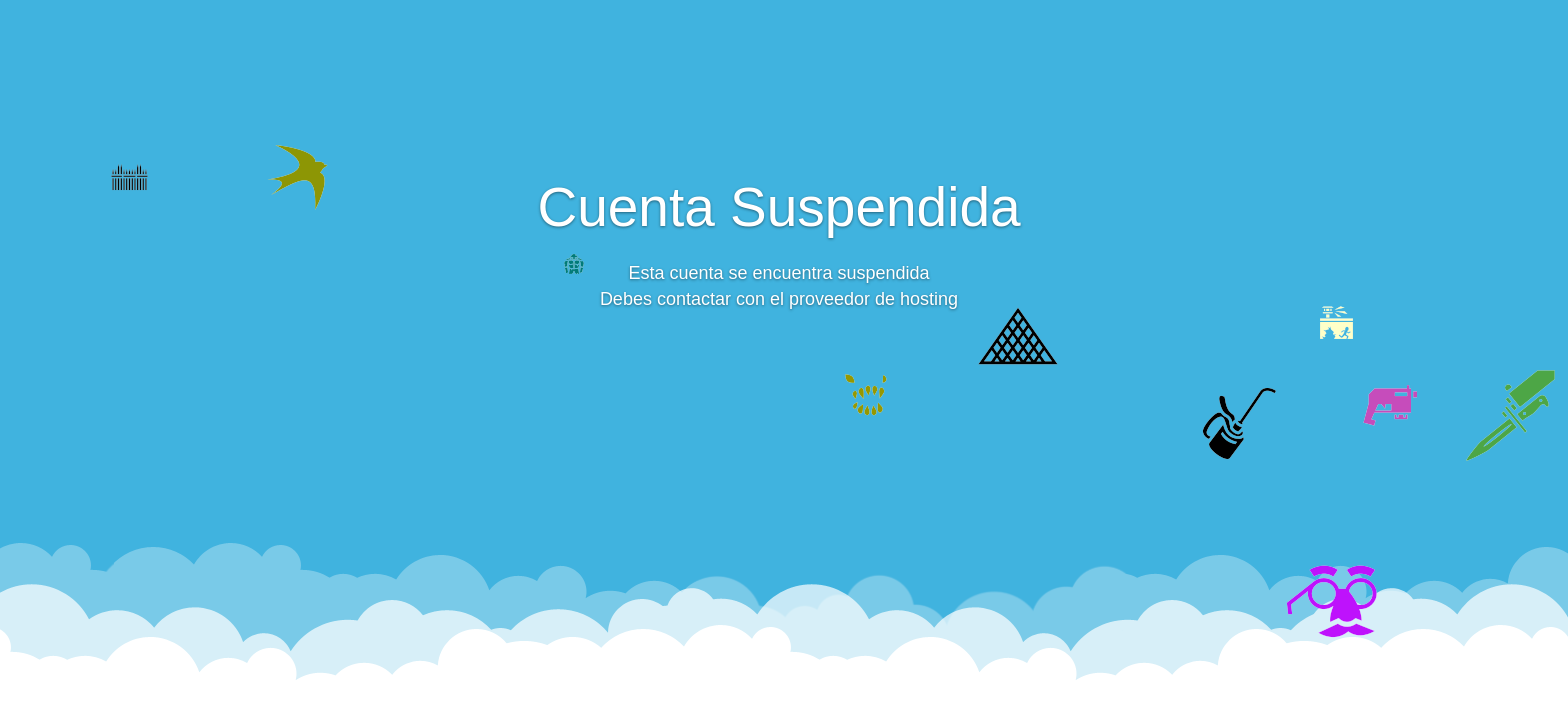 The width and height of the screenshot is (1568, 720). Describe the element at coordinates (1510, 415) in the screenshot. I see `equip bayonet attachment to weapon` at that location.